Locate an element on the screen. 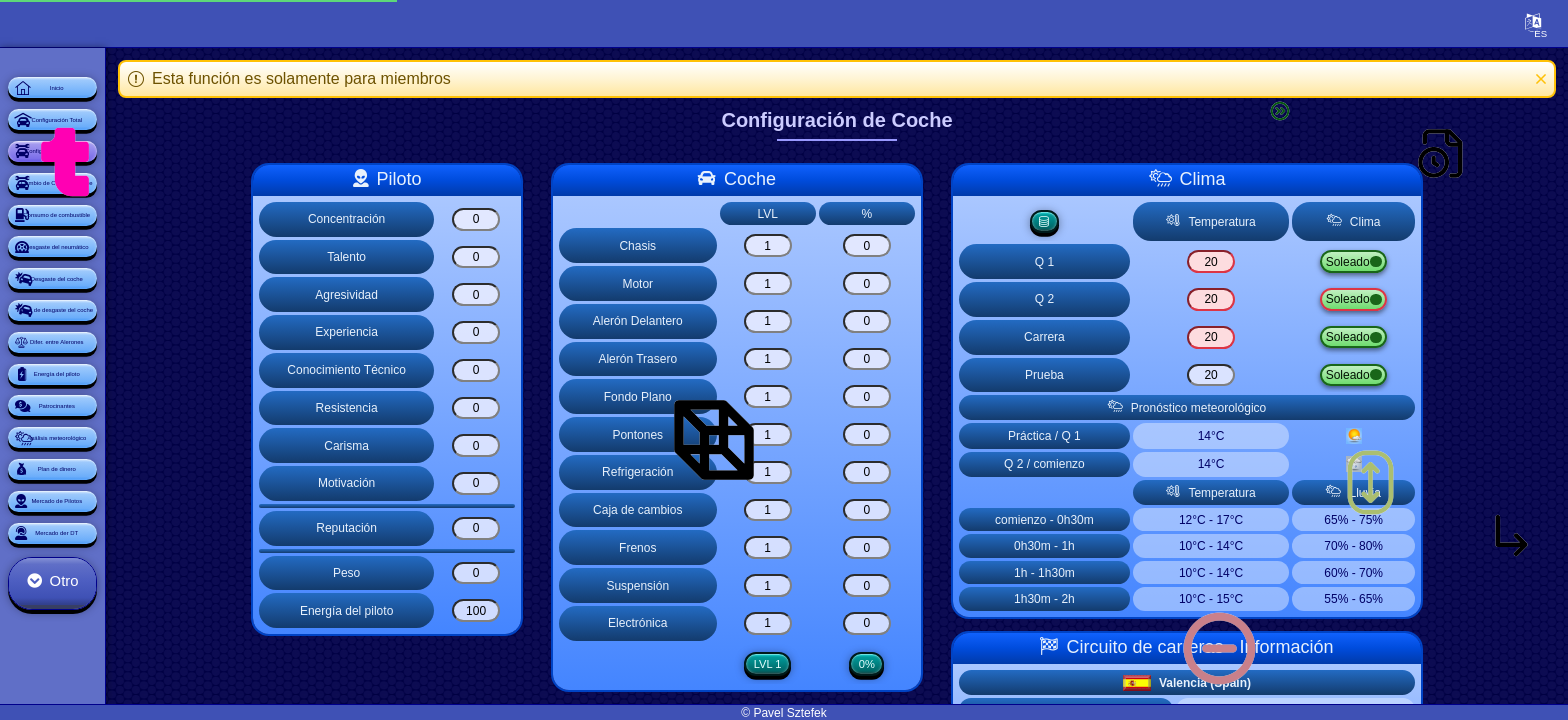 This screenshot has width=1568, height=720. open tumblr app is located at coordinates (65, 162).